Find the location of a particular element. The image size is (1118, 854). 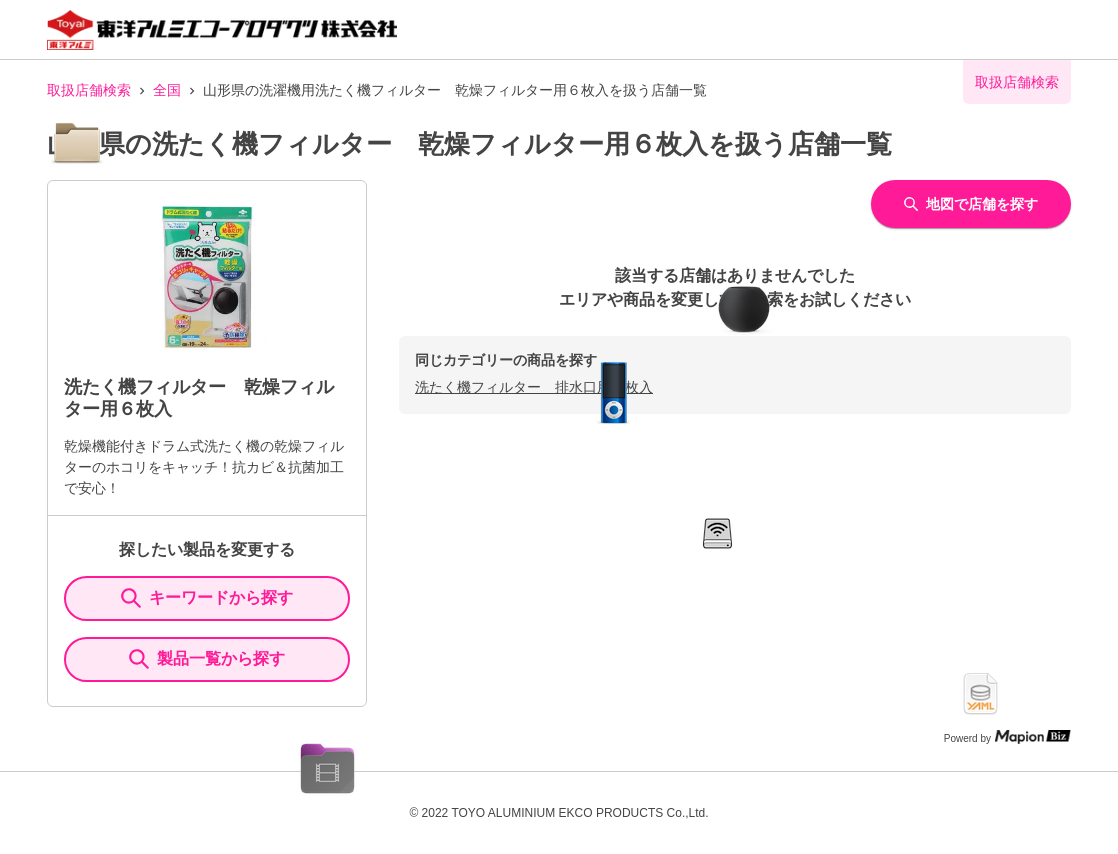

open your videos folder is located at coordinates (327, 768).